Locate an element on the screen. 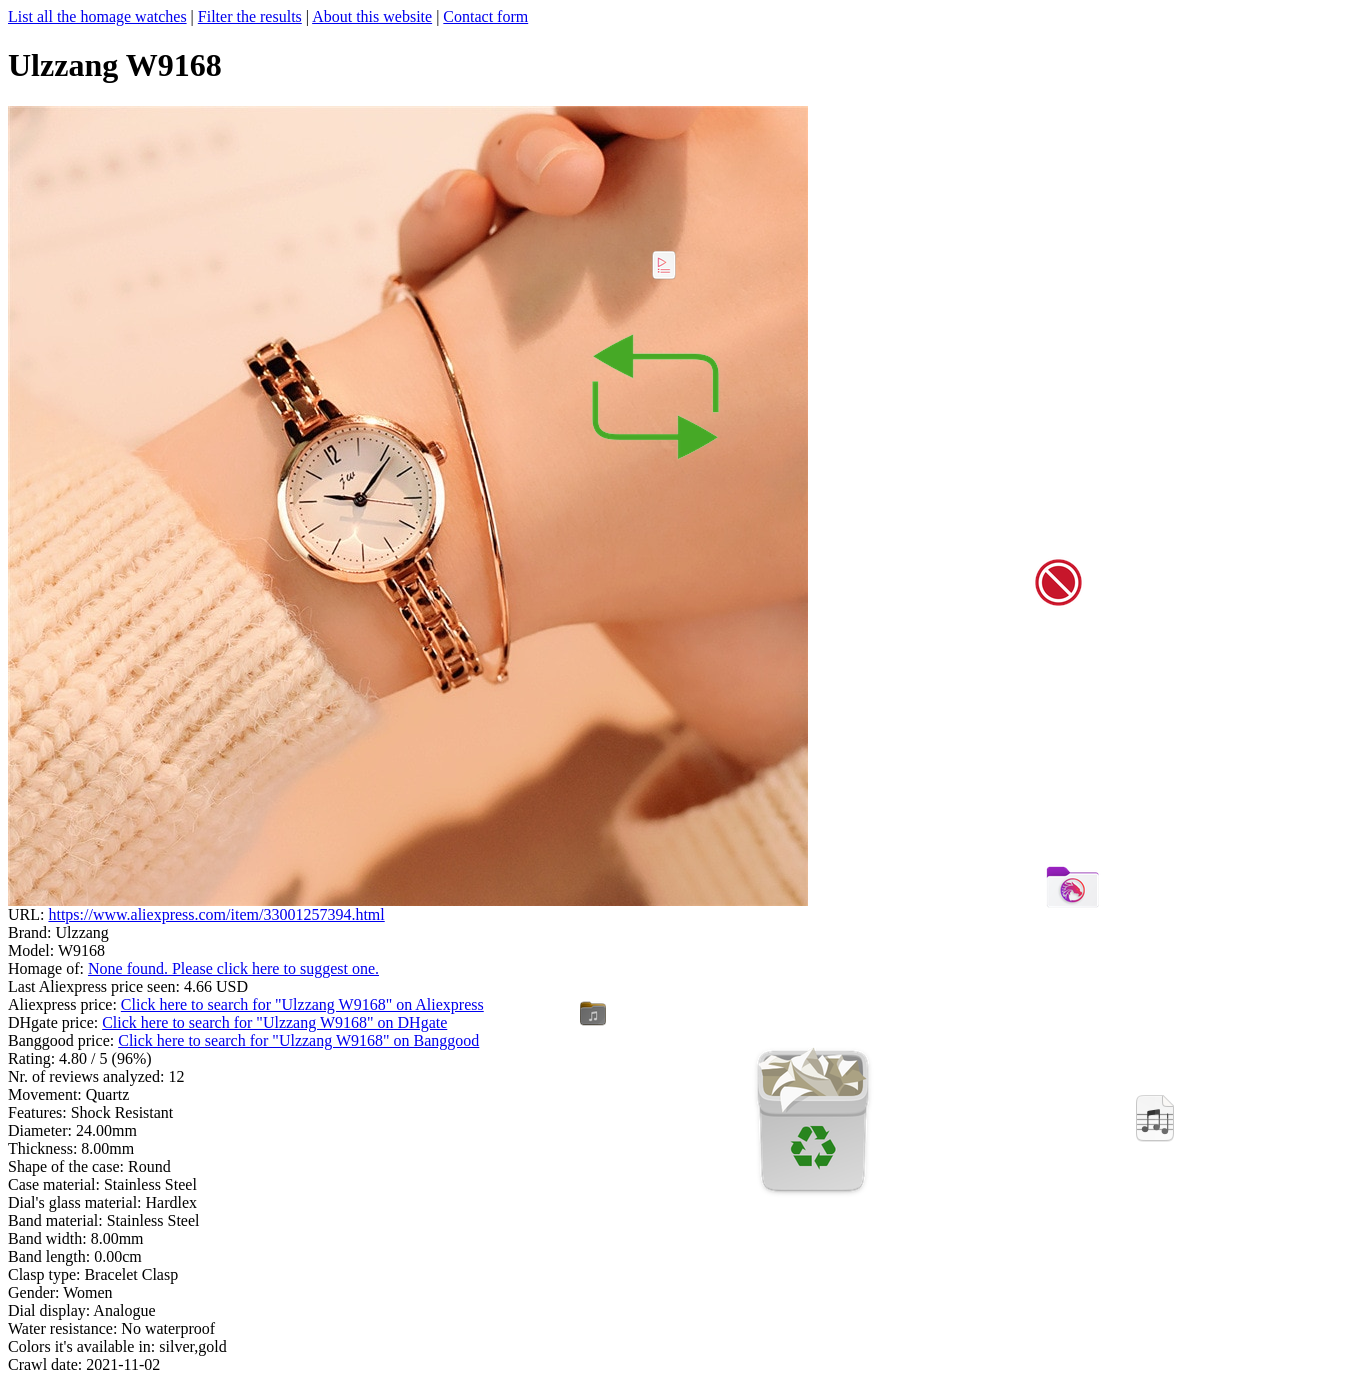  view deleted files in trash is located at coordinates (813, 1121).